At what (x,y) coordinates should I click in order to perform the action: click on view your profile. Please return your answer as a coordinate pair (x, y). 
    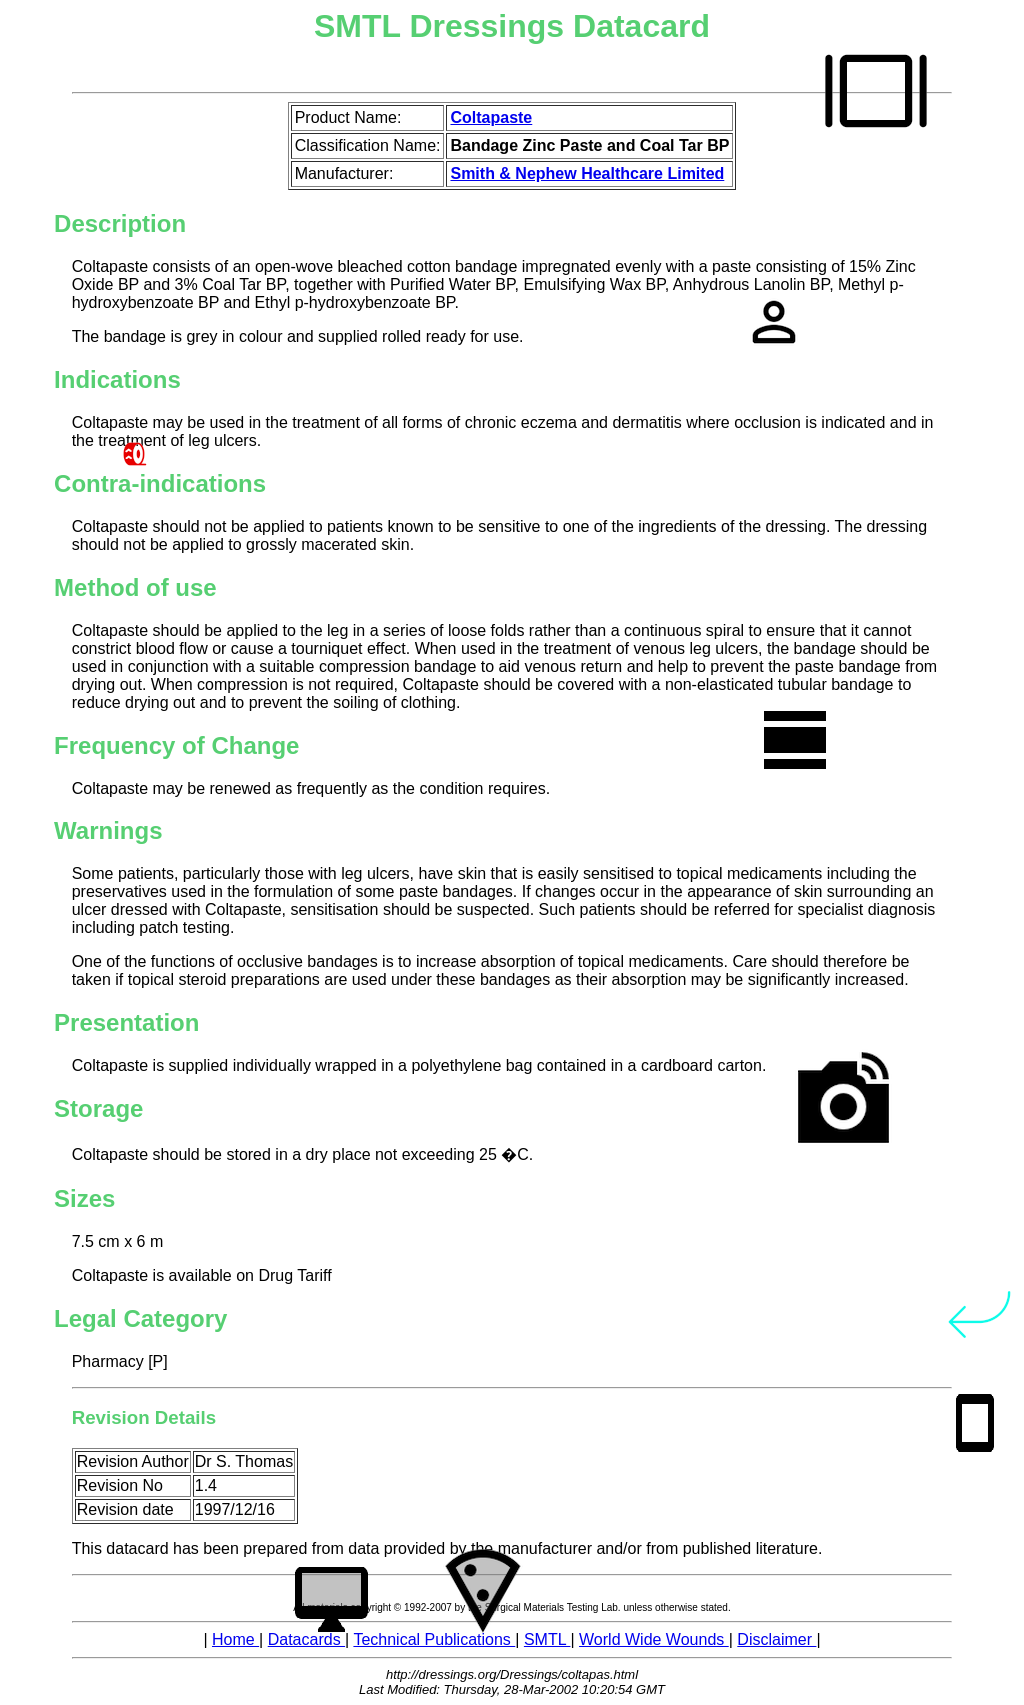
    Looking at the image, I should click on (774, 322).